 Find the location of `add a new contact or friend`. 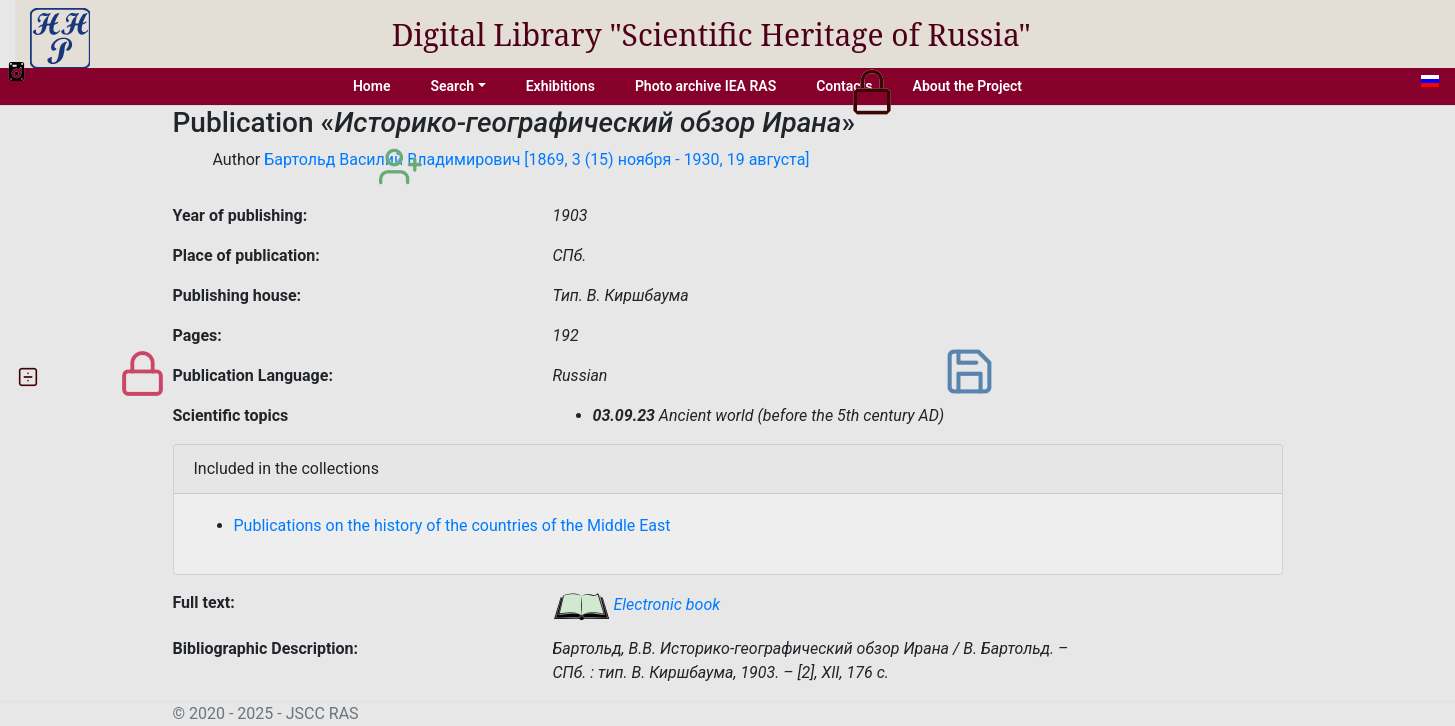

add a new contact or friend is located at coordinates (400, 166).